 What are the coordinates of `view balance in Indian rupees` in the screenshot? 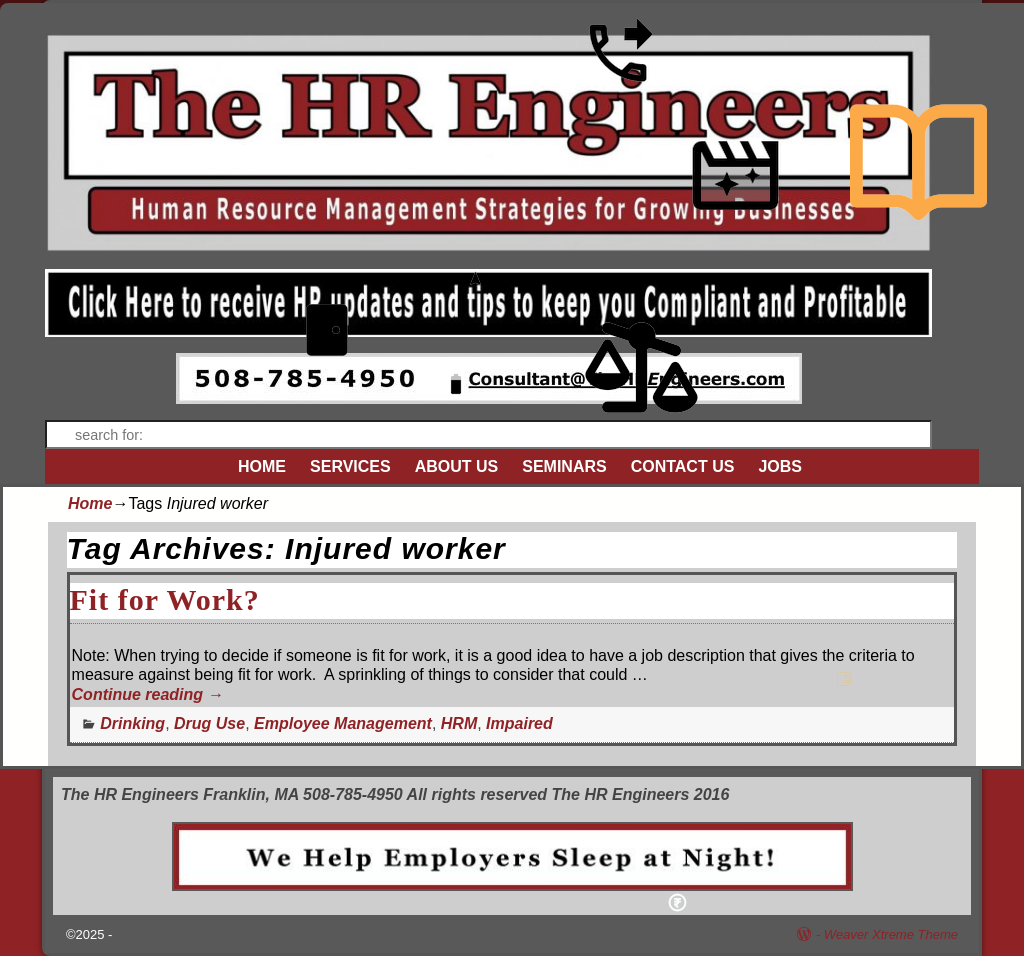 It's located at (677, 902).